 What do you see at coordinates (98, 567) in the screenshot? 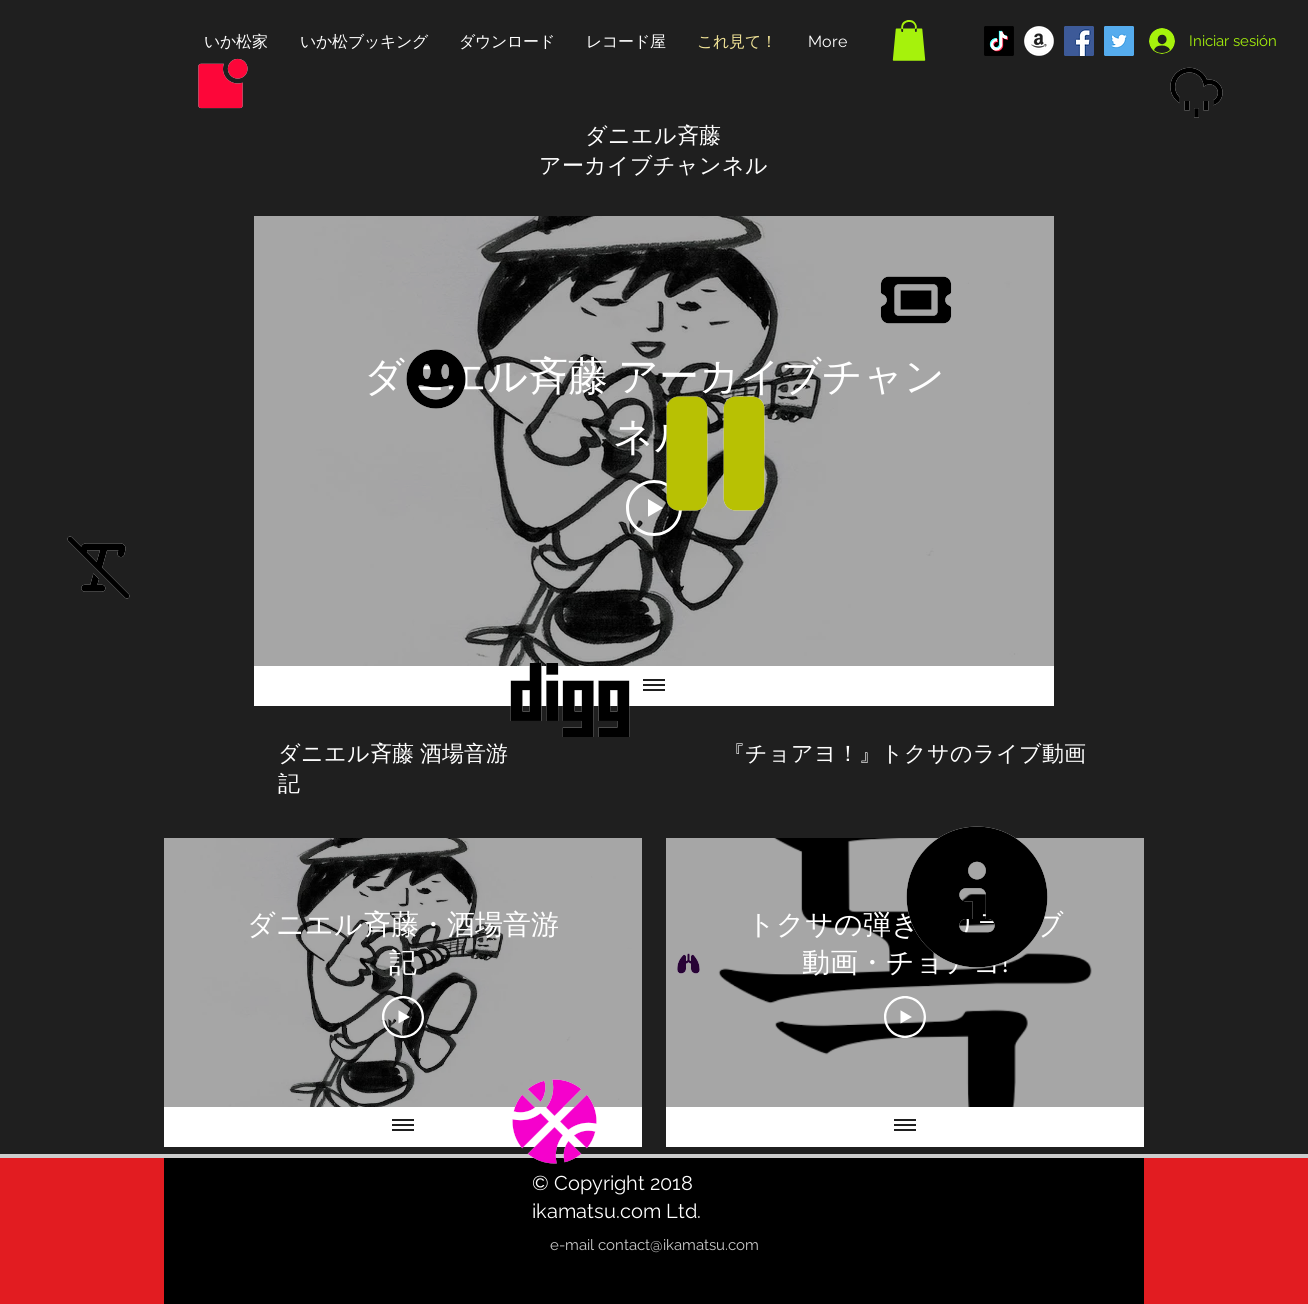
I see `disable text formatting` at bounding box center [98, 567].